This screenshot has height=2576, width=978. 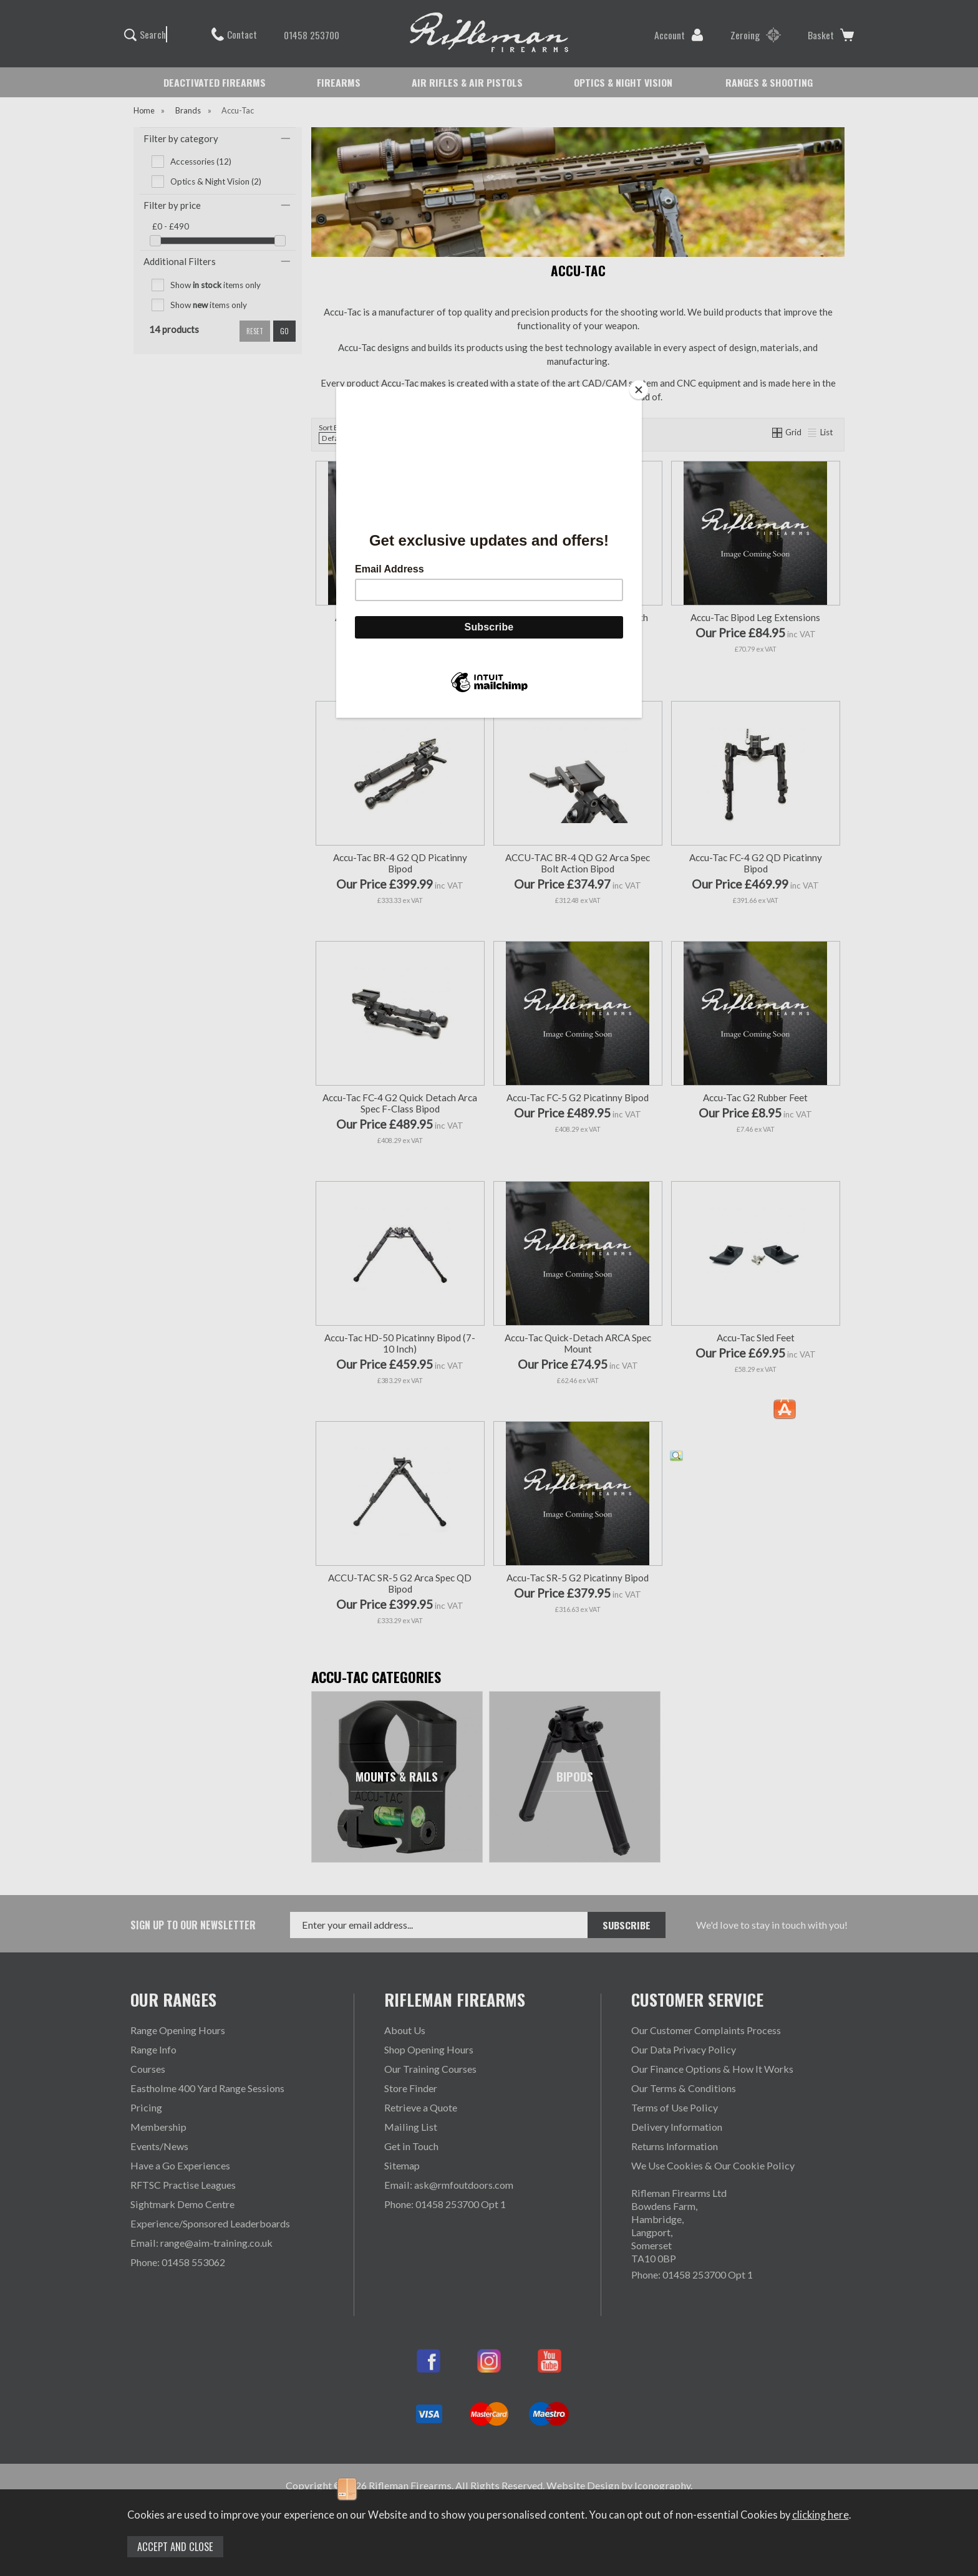 What do you see at coordinates (785, 1409) in the screenshot?
I see `open the software store to browse and install apps` at bounding box center [785, 1409].